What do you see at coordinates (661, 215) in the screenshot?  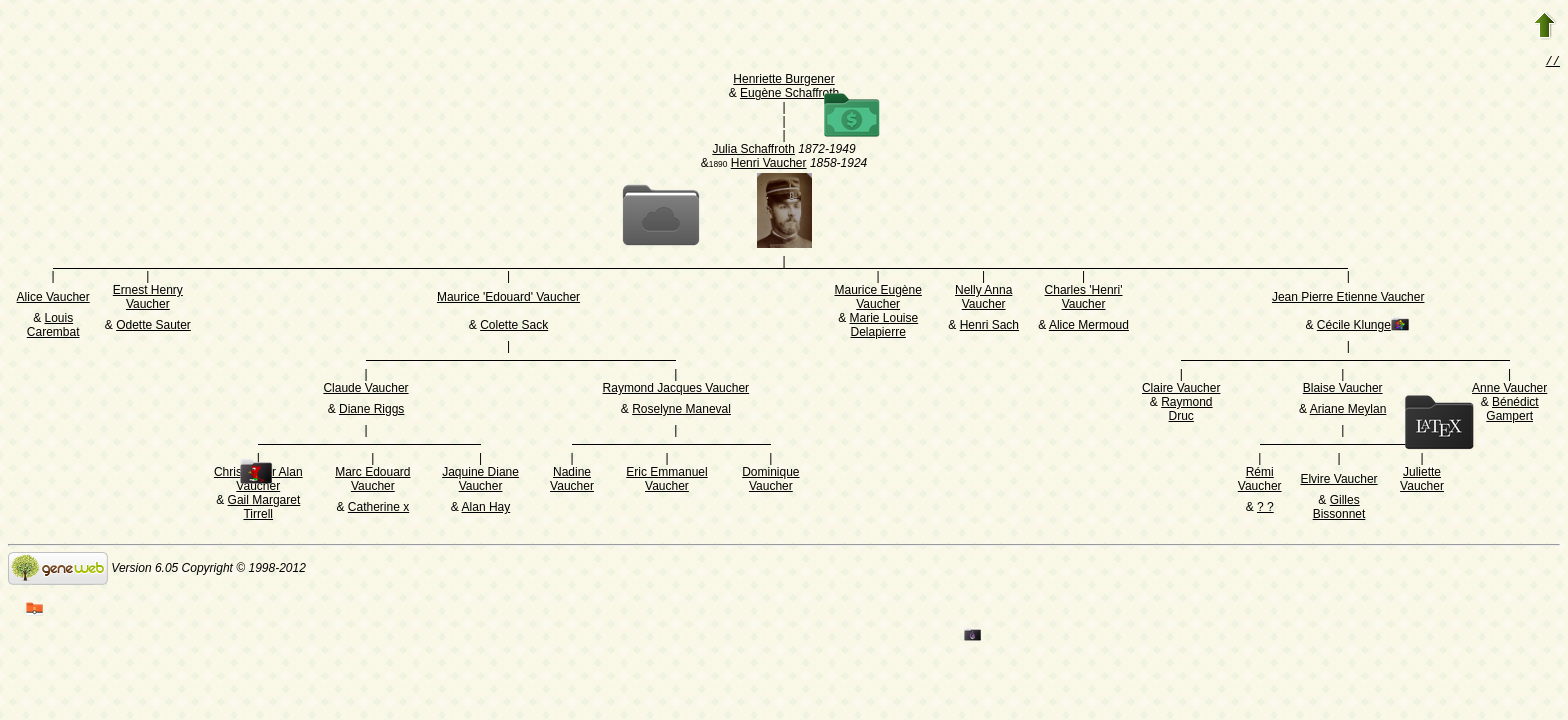 I see `access cloud-synced files and folders` at bounding box center [661, 215].